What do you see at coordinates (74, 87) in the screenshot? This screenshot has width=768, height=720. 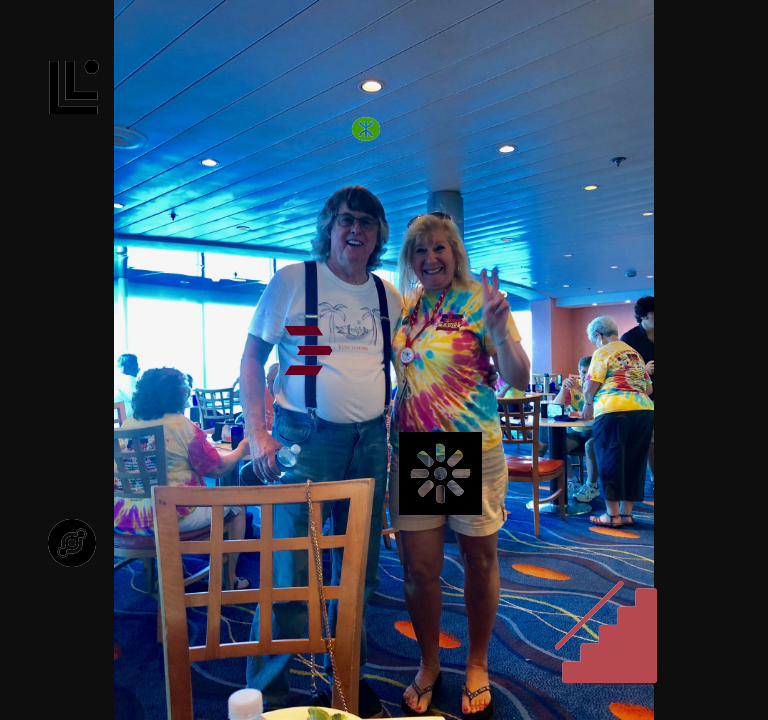 I see `linksys brand logo` at bounding box center [74, 87].